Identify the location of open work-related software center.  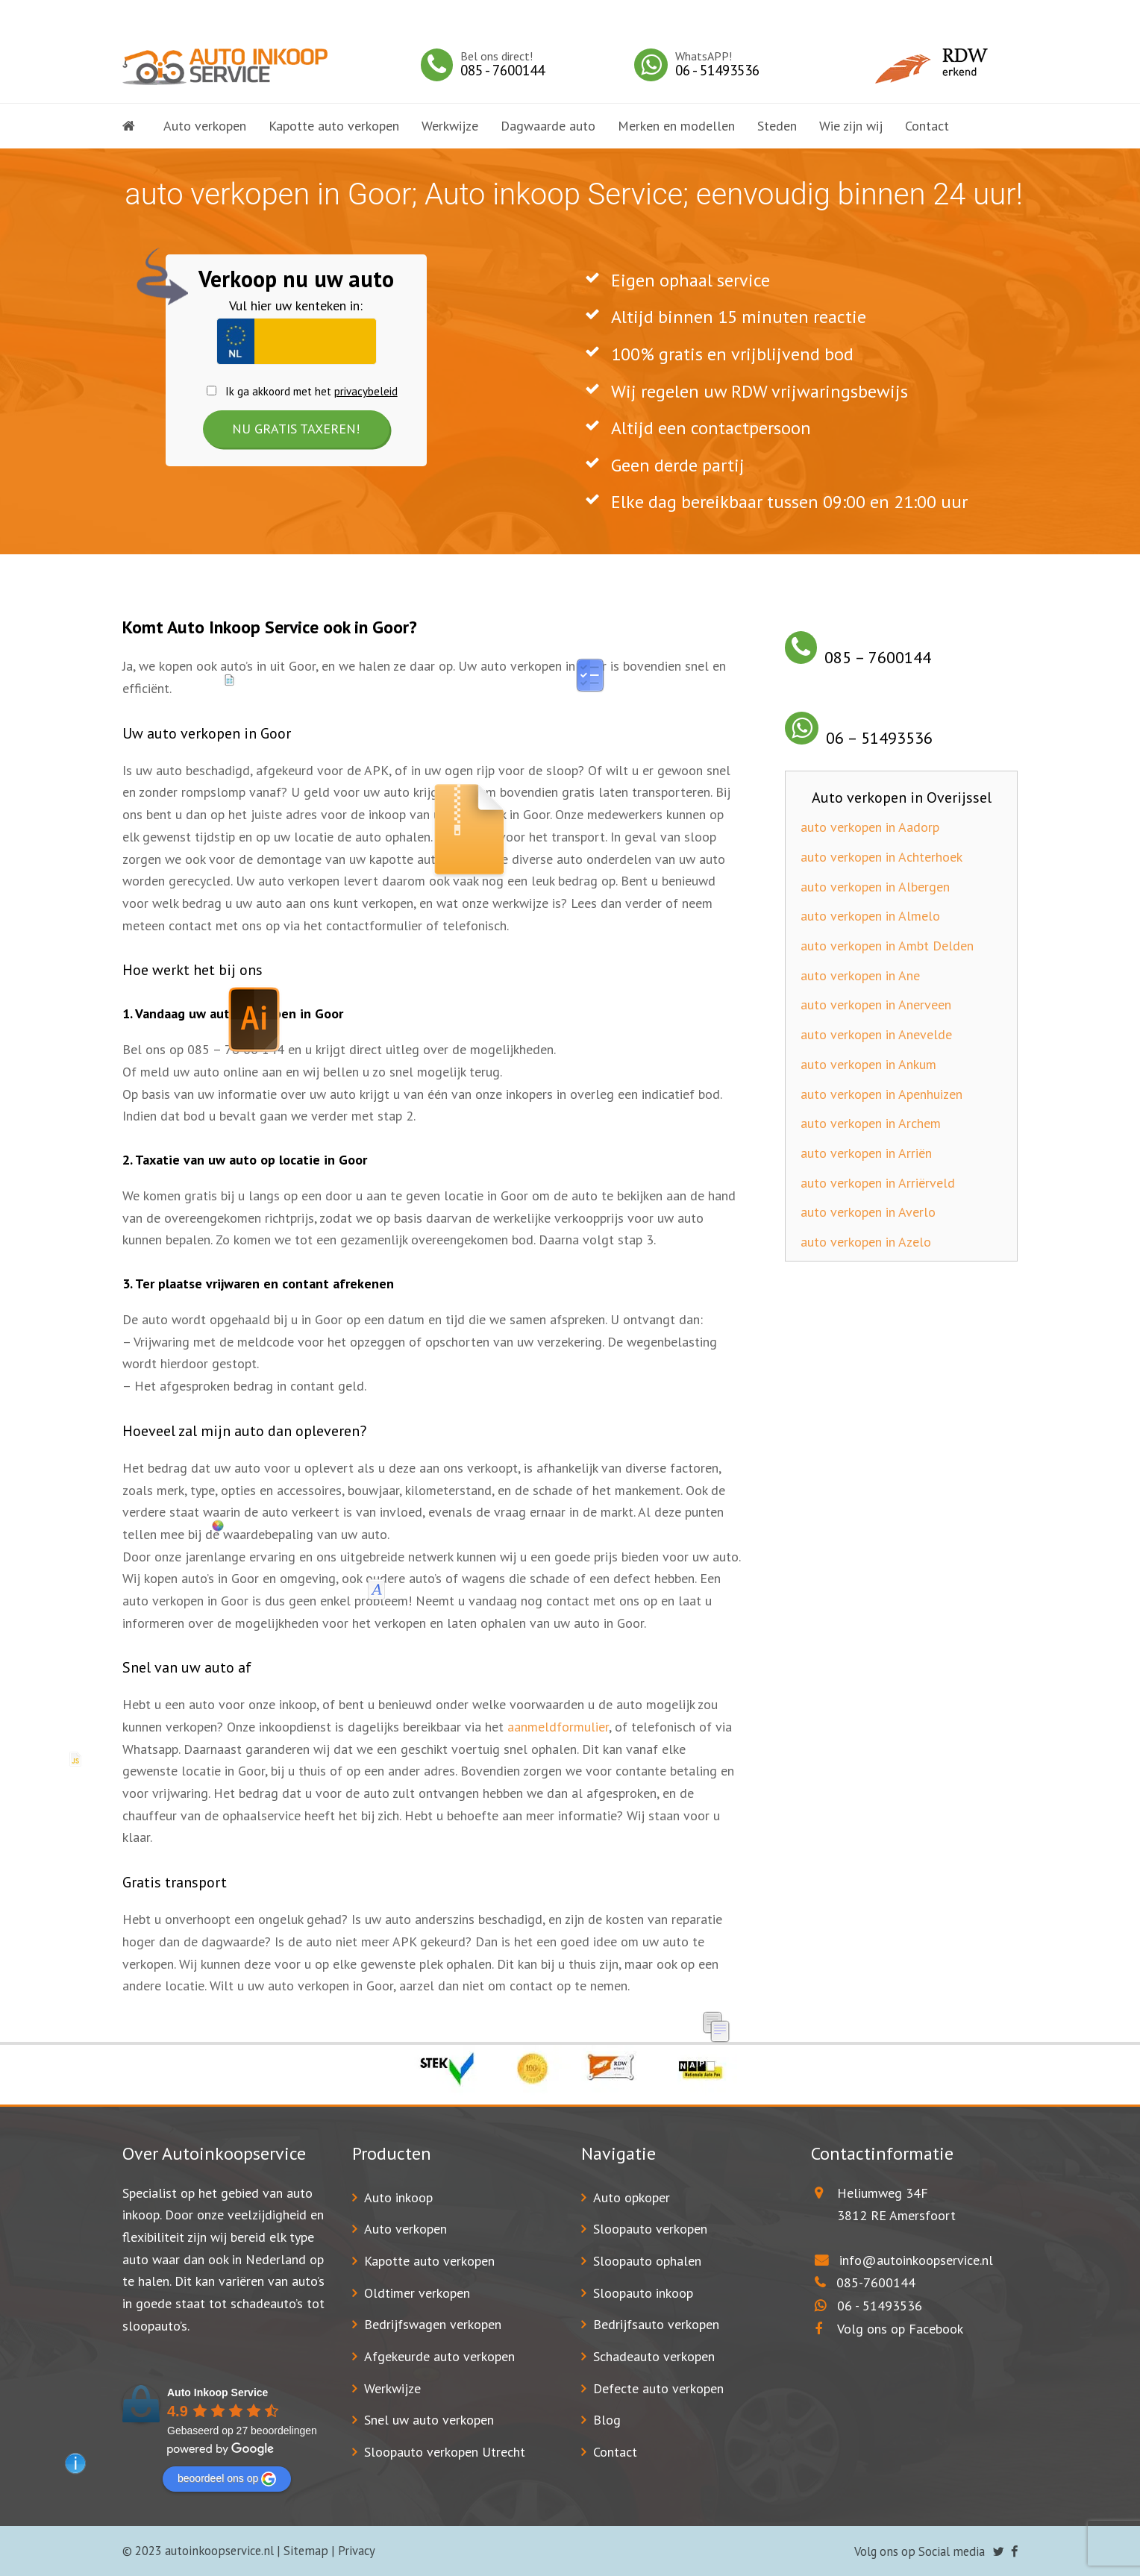
(590, 675).